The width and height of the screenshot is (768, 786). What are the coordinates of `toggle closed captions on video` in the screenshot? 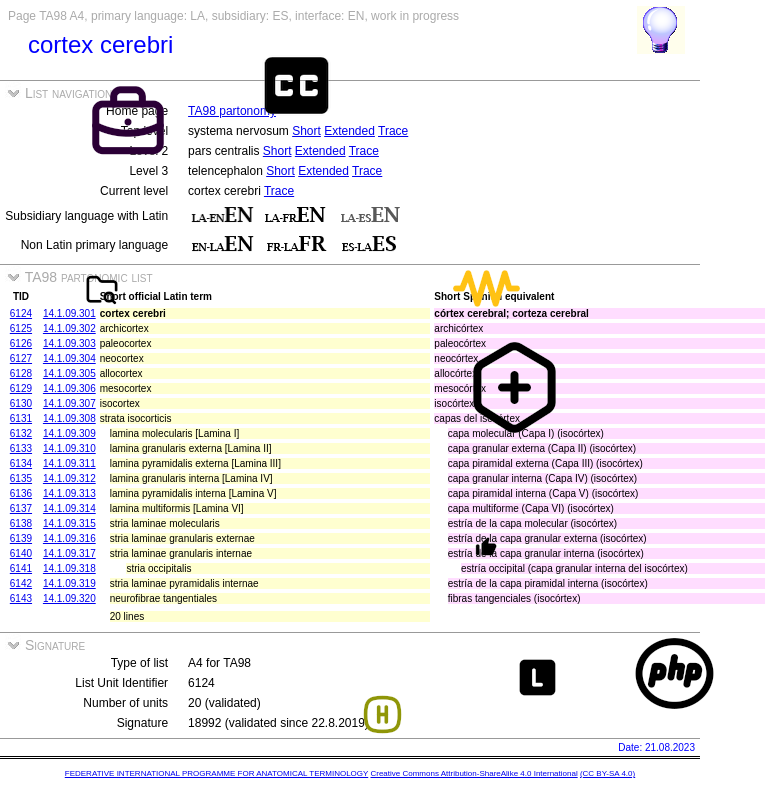 It's located at (296, 85).